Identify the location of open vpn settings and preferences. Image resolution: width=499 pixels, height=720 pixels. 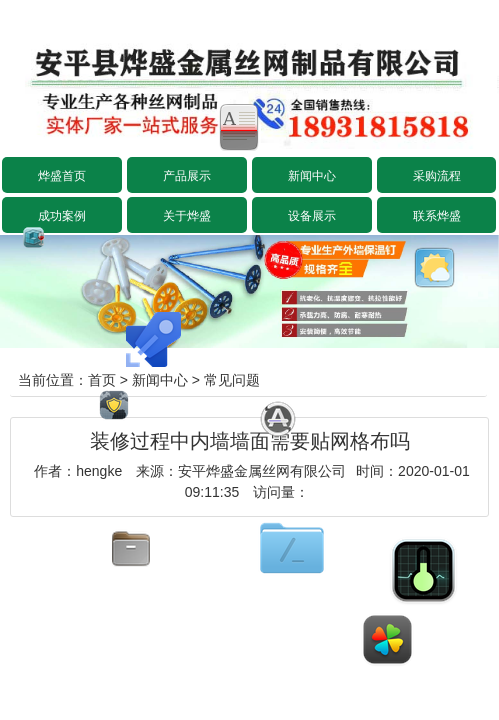
(114, 405).